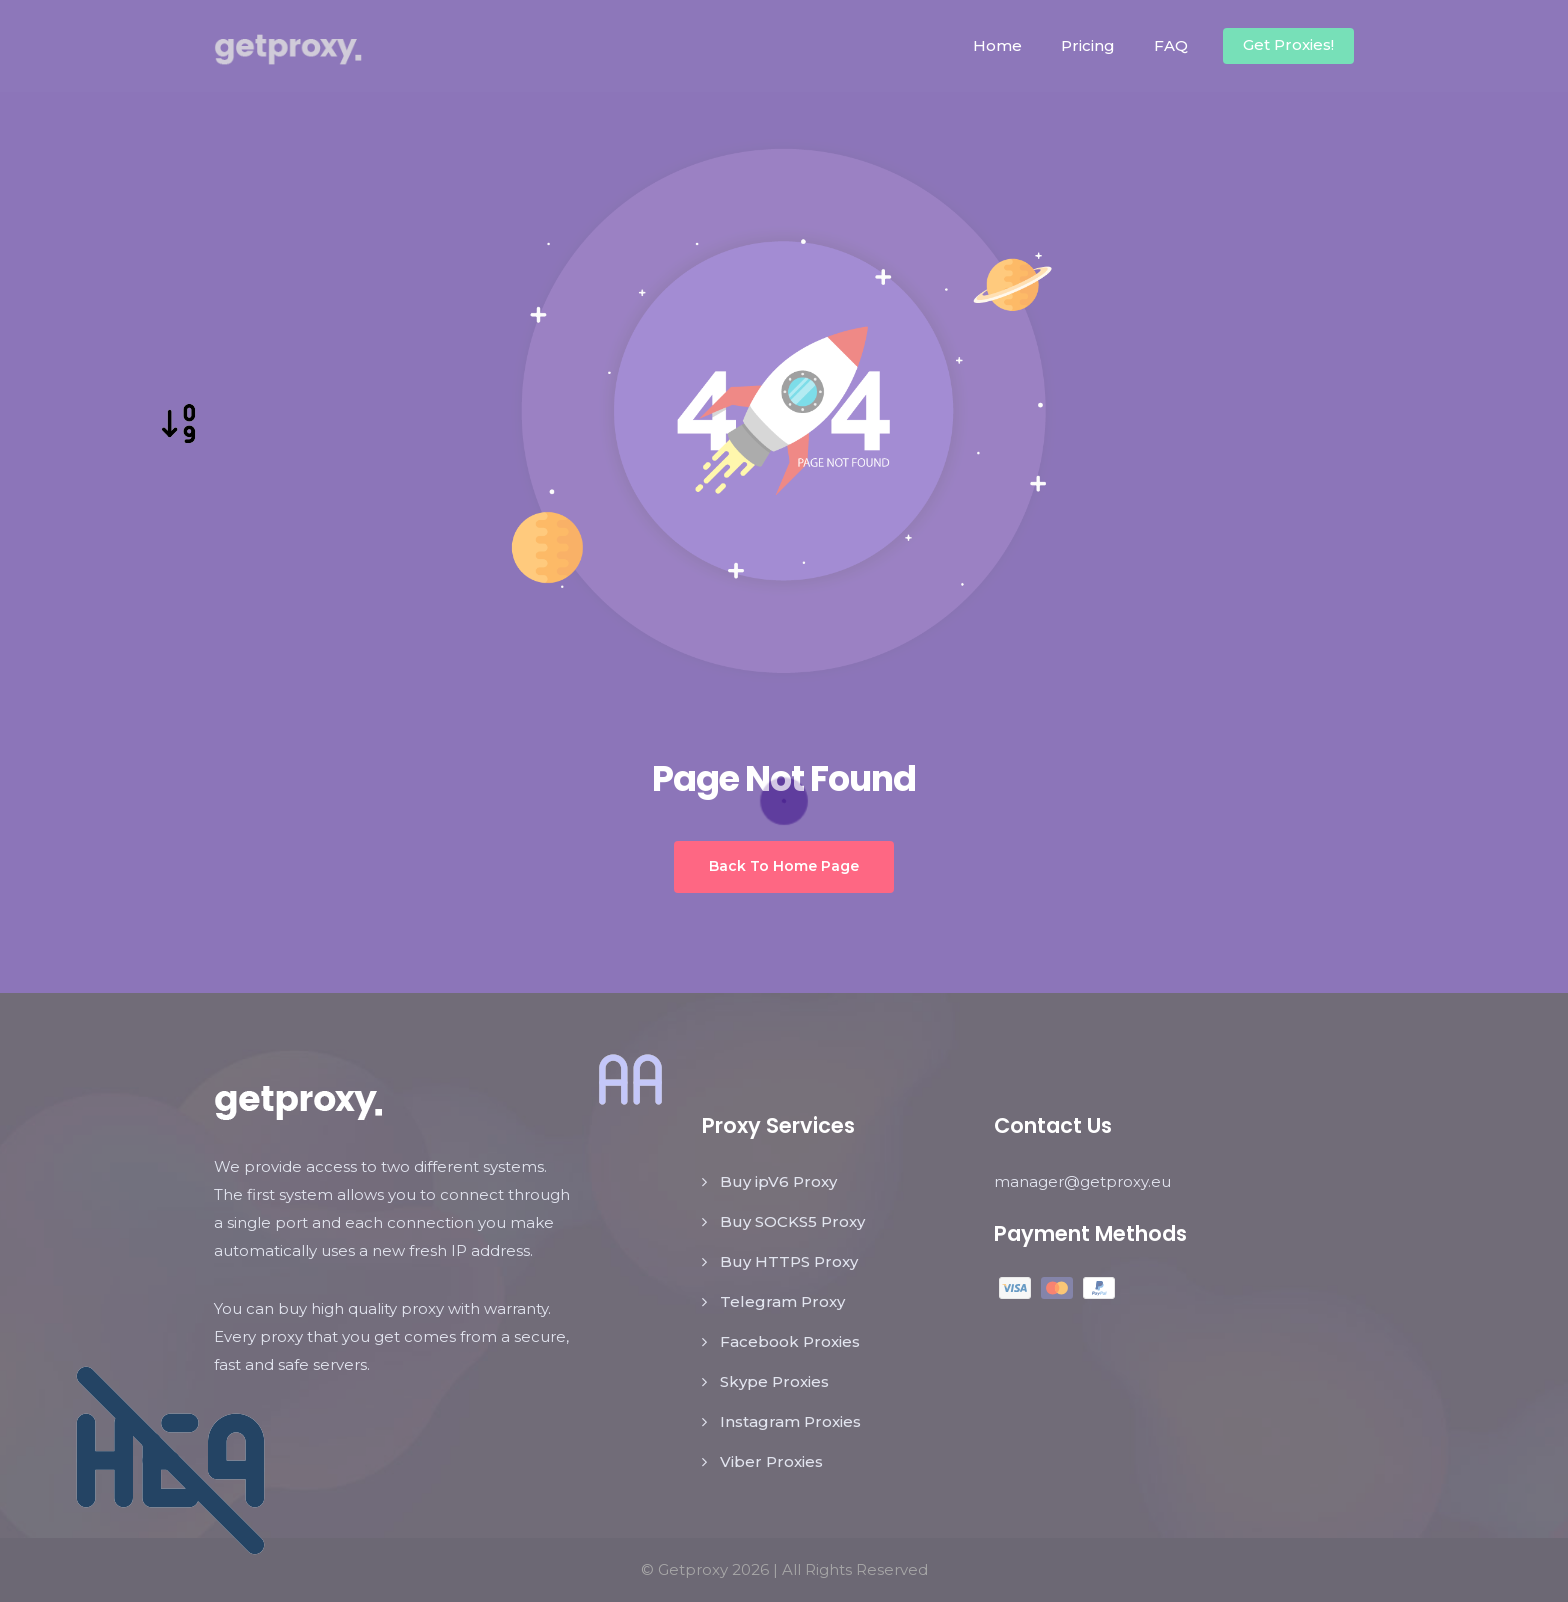 The image size is (1568, 1602). Describe the element at coordinates (179, 423) in the screenshot. I see `sort numbers in ascending order (0-9)` at that location.